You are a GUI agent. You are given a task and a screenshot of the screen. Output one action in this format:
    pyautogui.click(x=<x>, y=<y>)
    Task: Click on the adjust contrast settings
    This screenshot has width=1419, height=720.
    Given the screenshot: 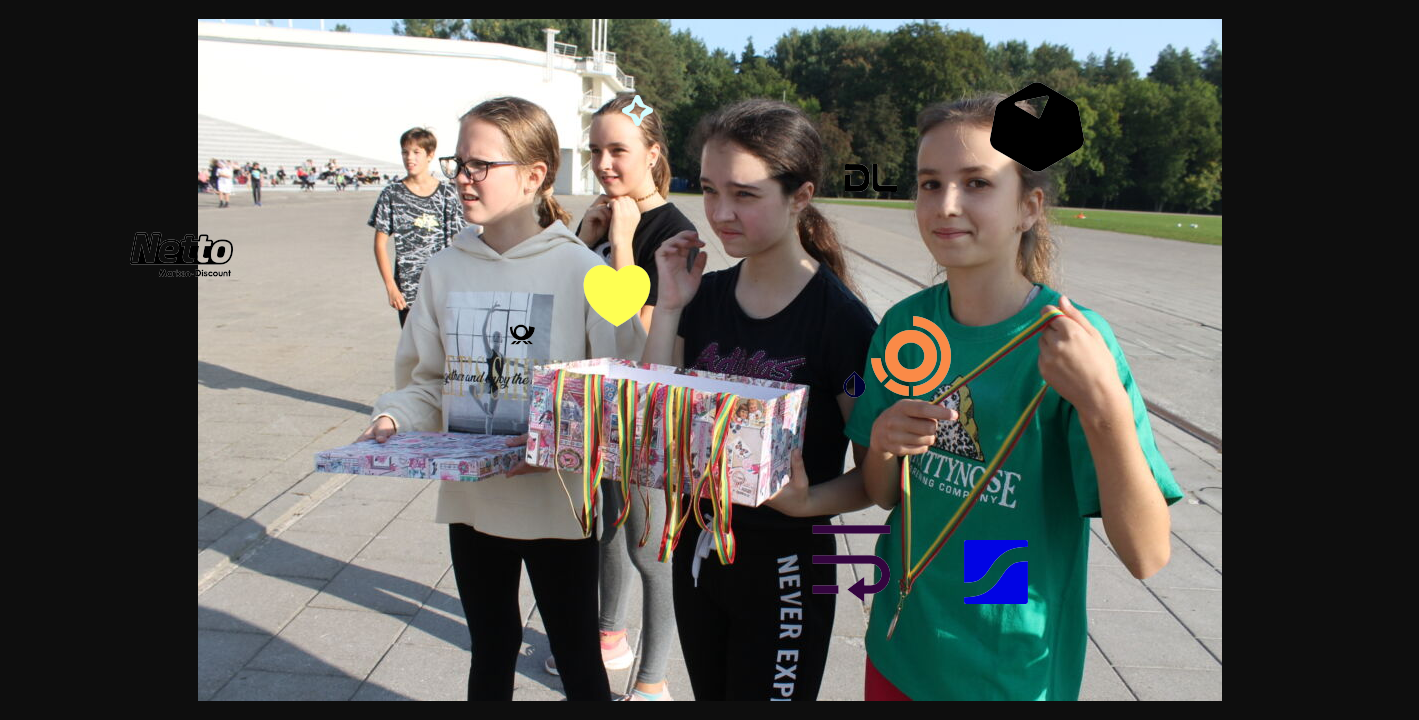 What is the action you would take?
    pyautogui.click(x=854, y=385)
    